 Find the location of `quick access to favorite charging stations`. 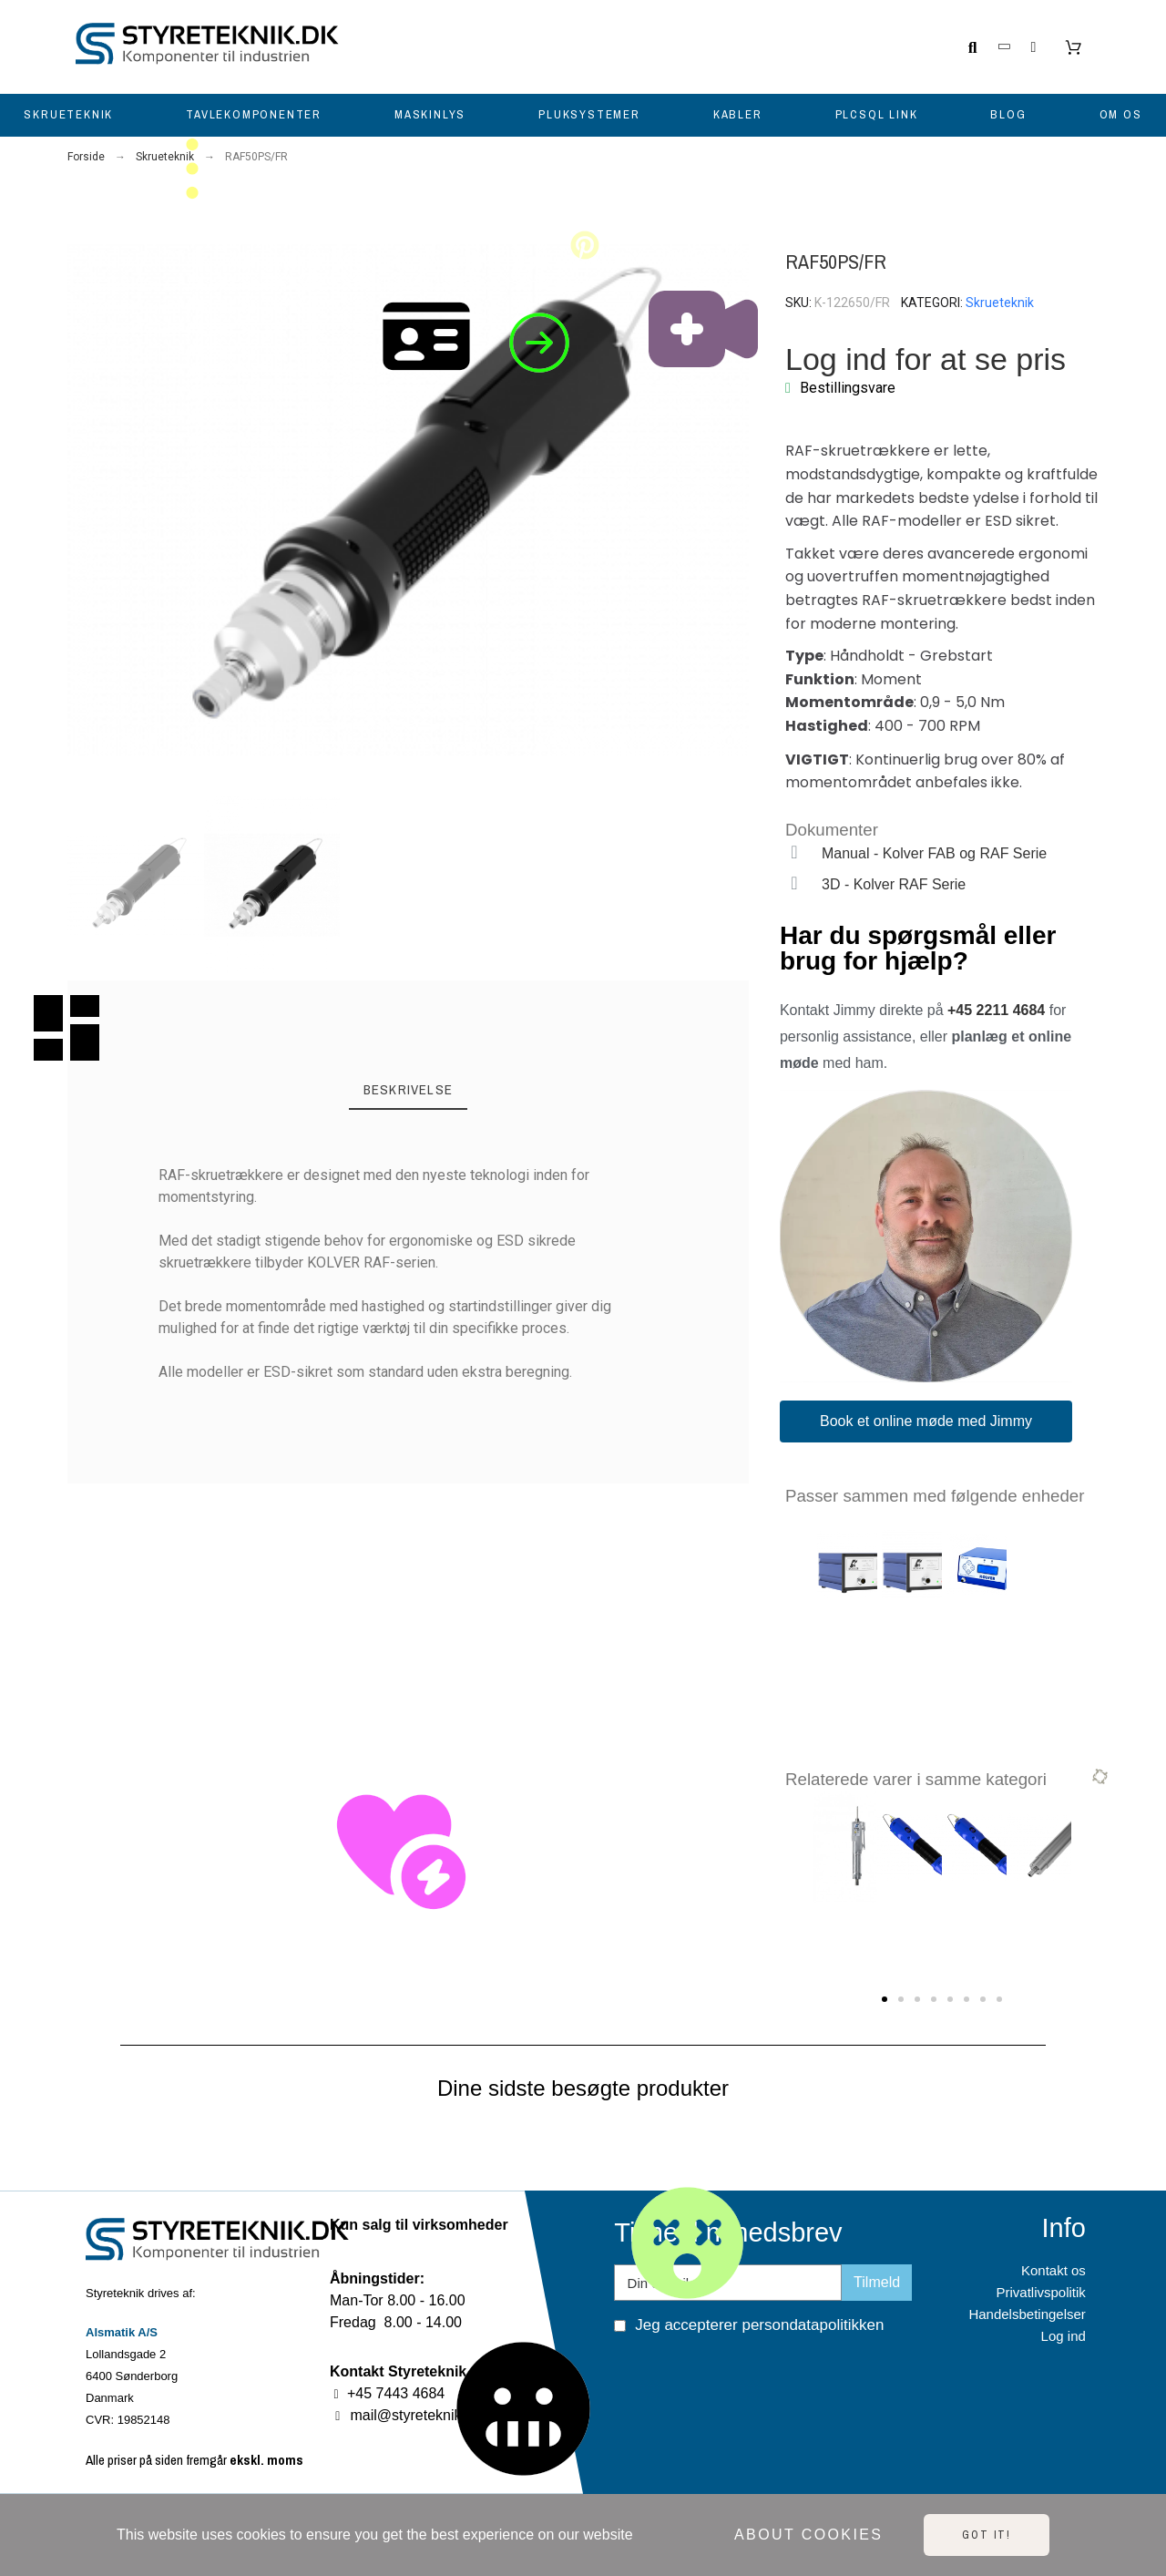

quick access to favorite charging stations is located at coordinates (401, 1844).